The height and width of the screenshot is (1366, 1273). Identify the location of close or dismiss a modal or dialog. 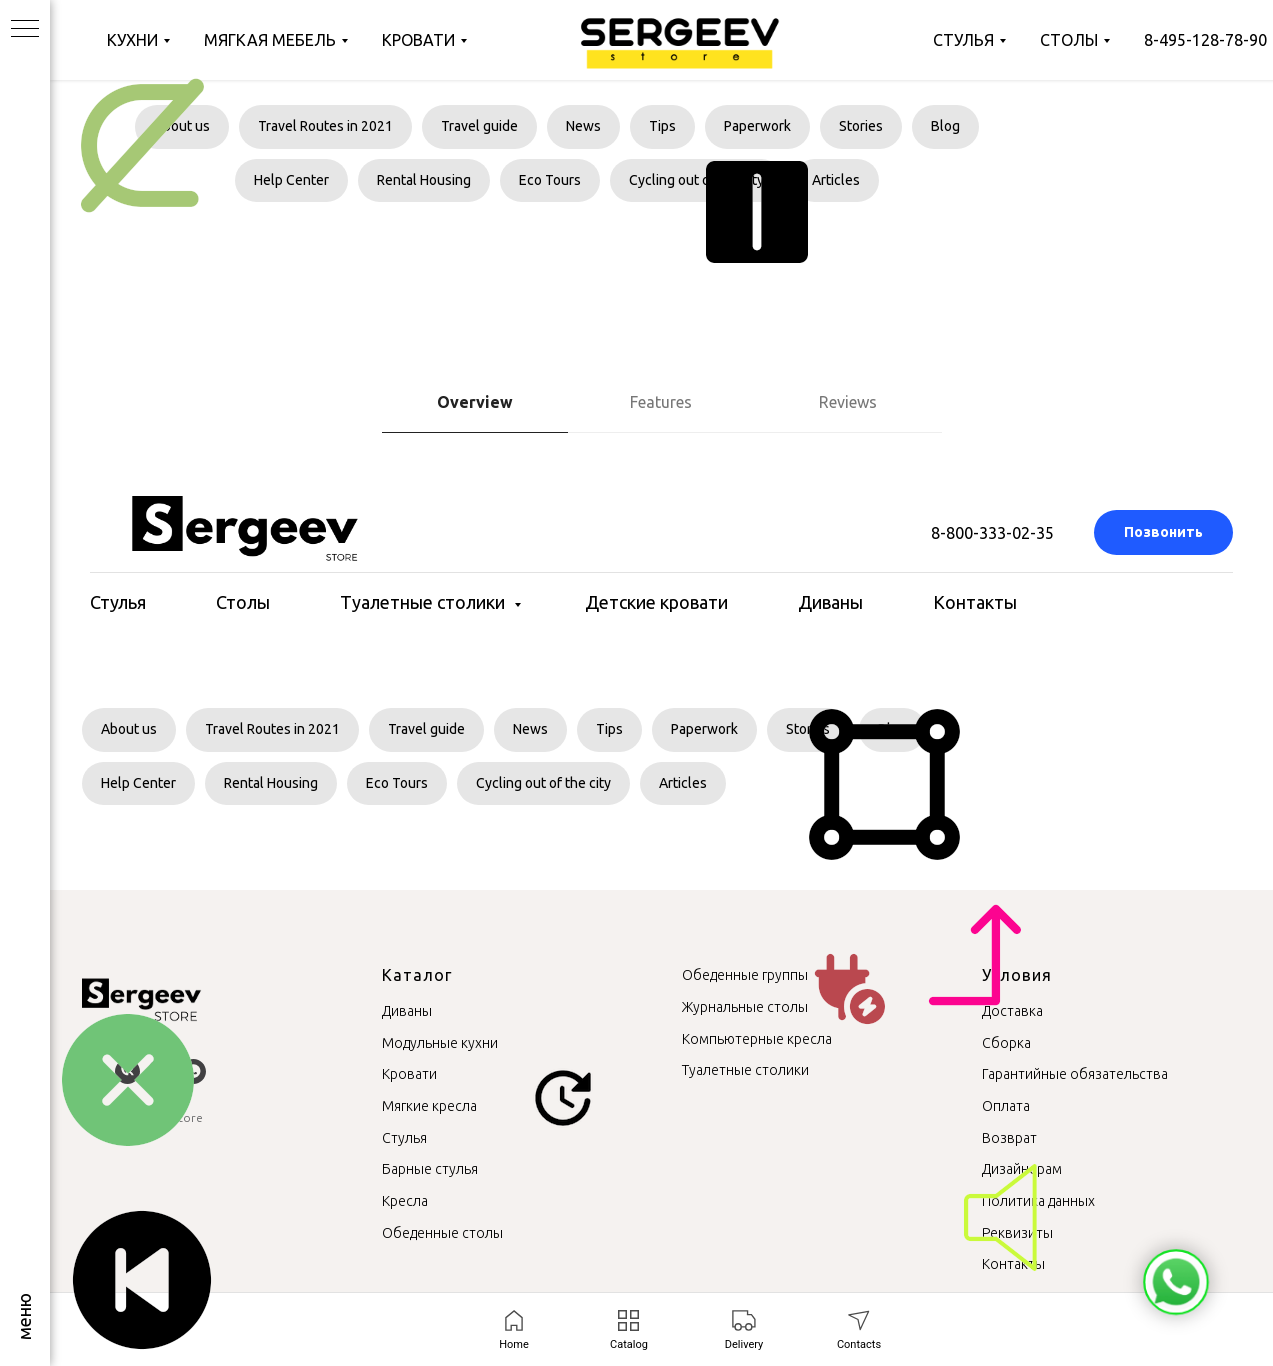
(128, 1080).